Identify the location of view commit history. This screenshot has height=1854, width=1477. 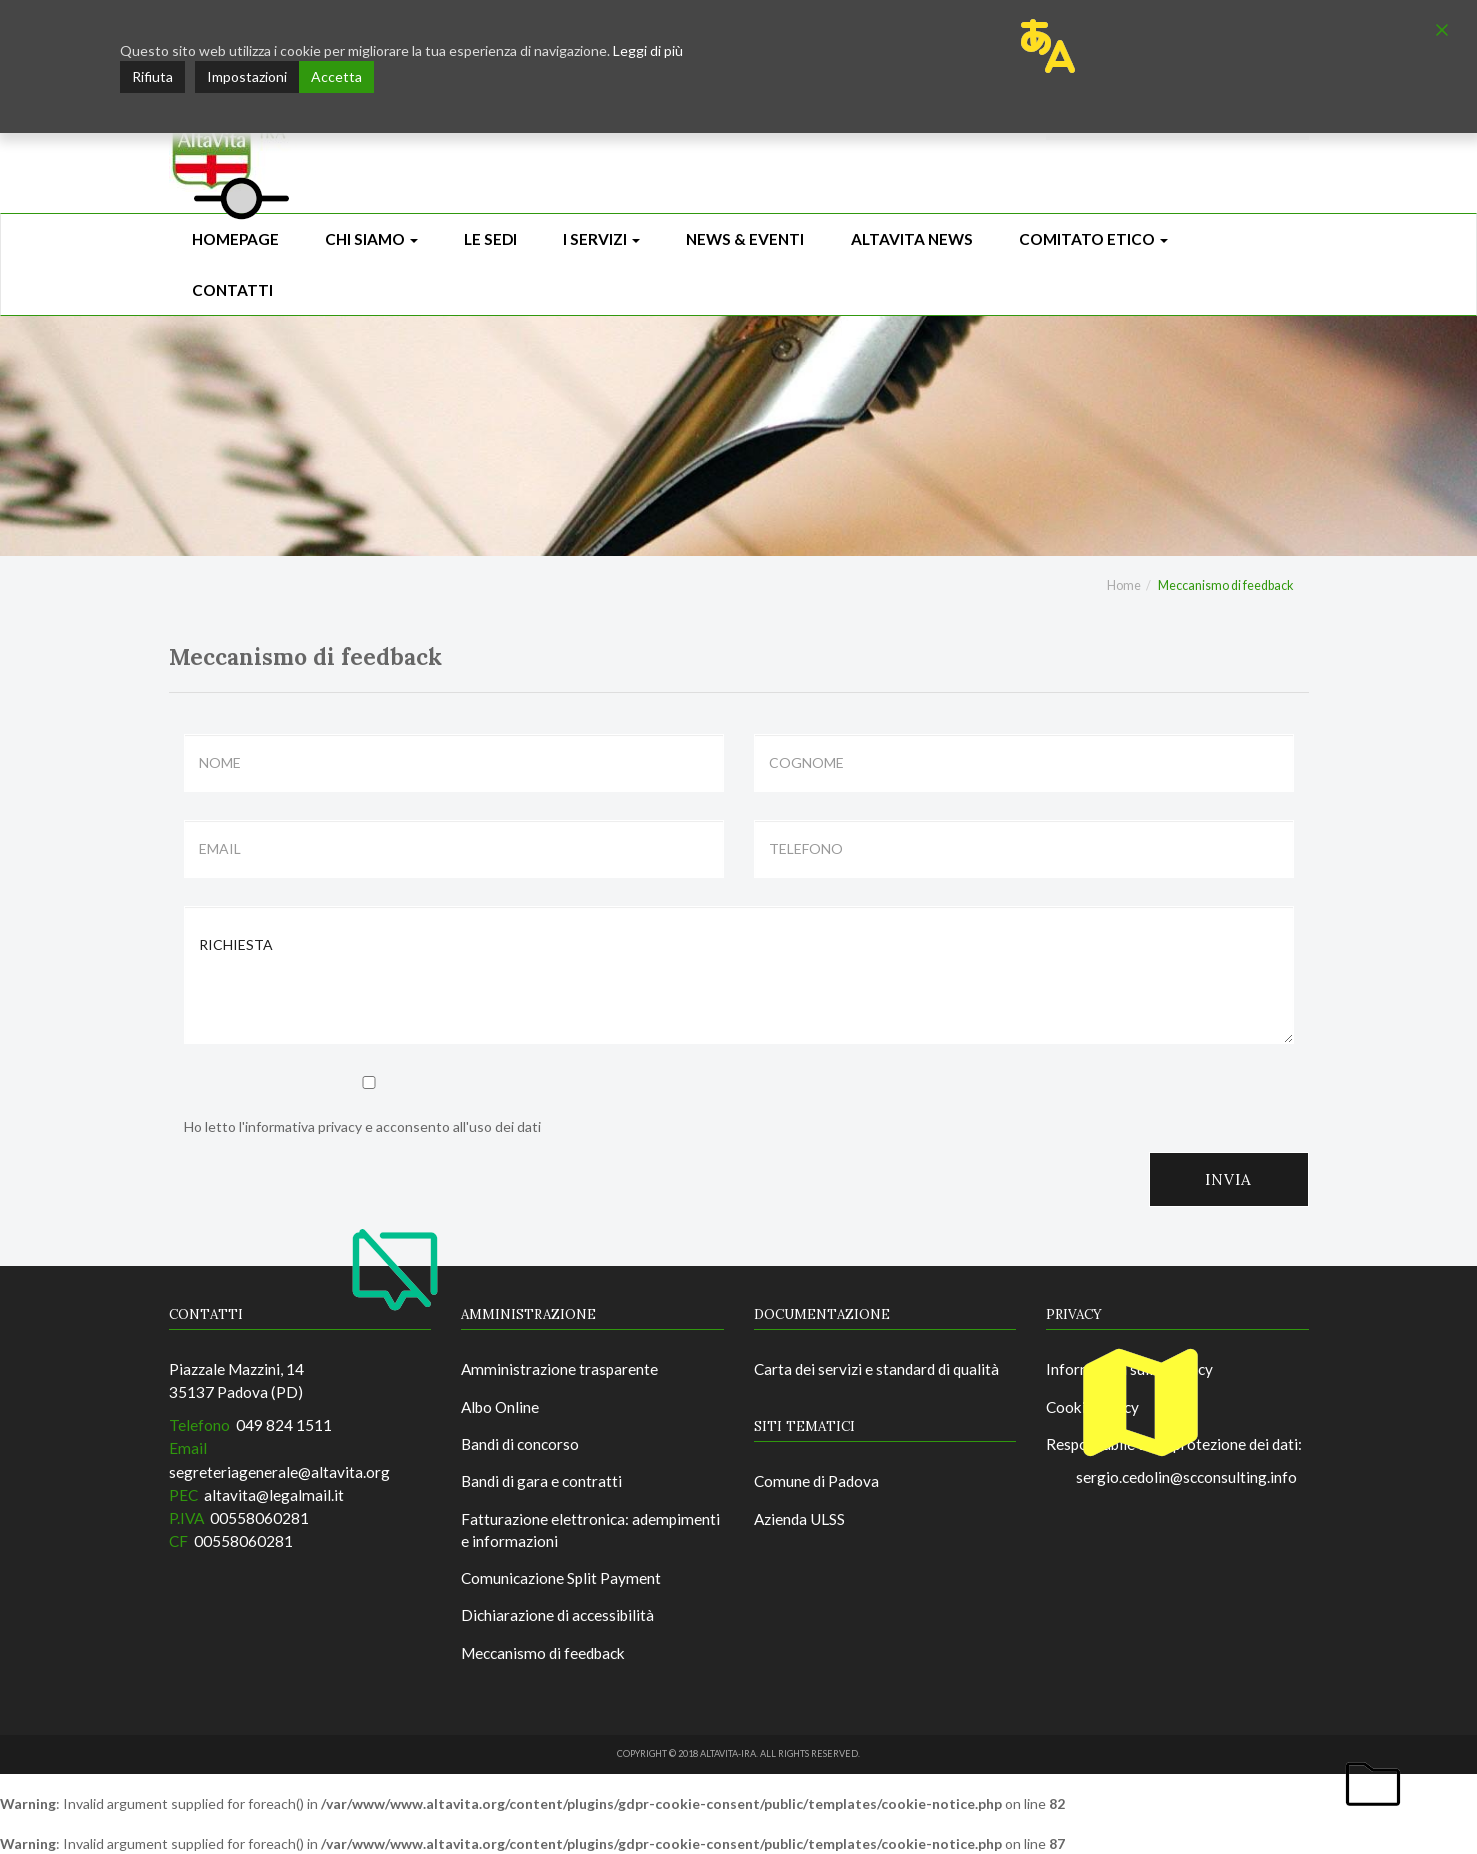
(241, 198).